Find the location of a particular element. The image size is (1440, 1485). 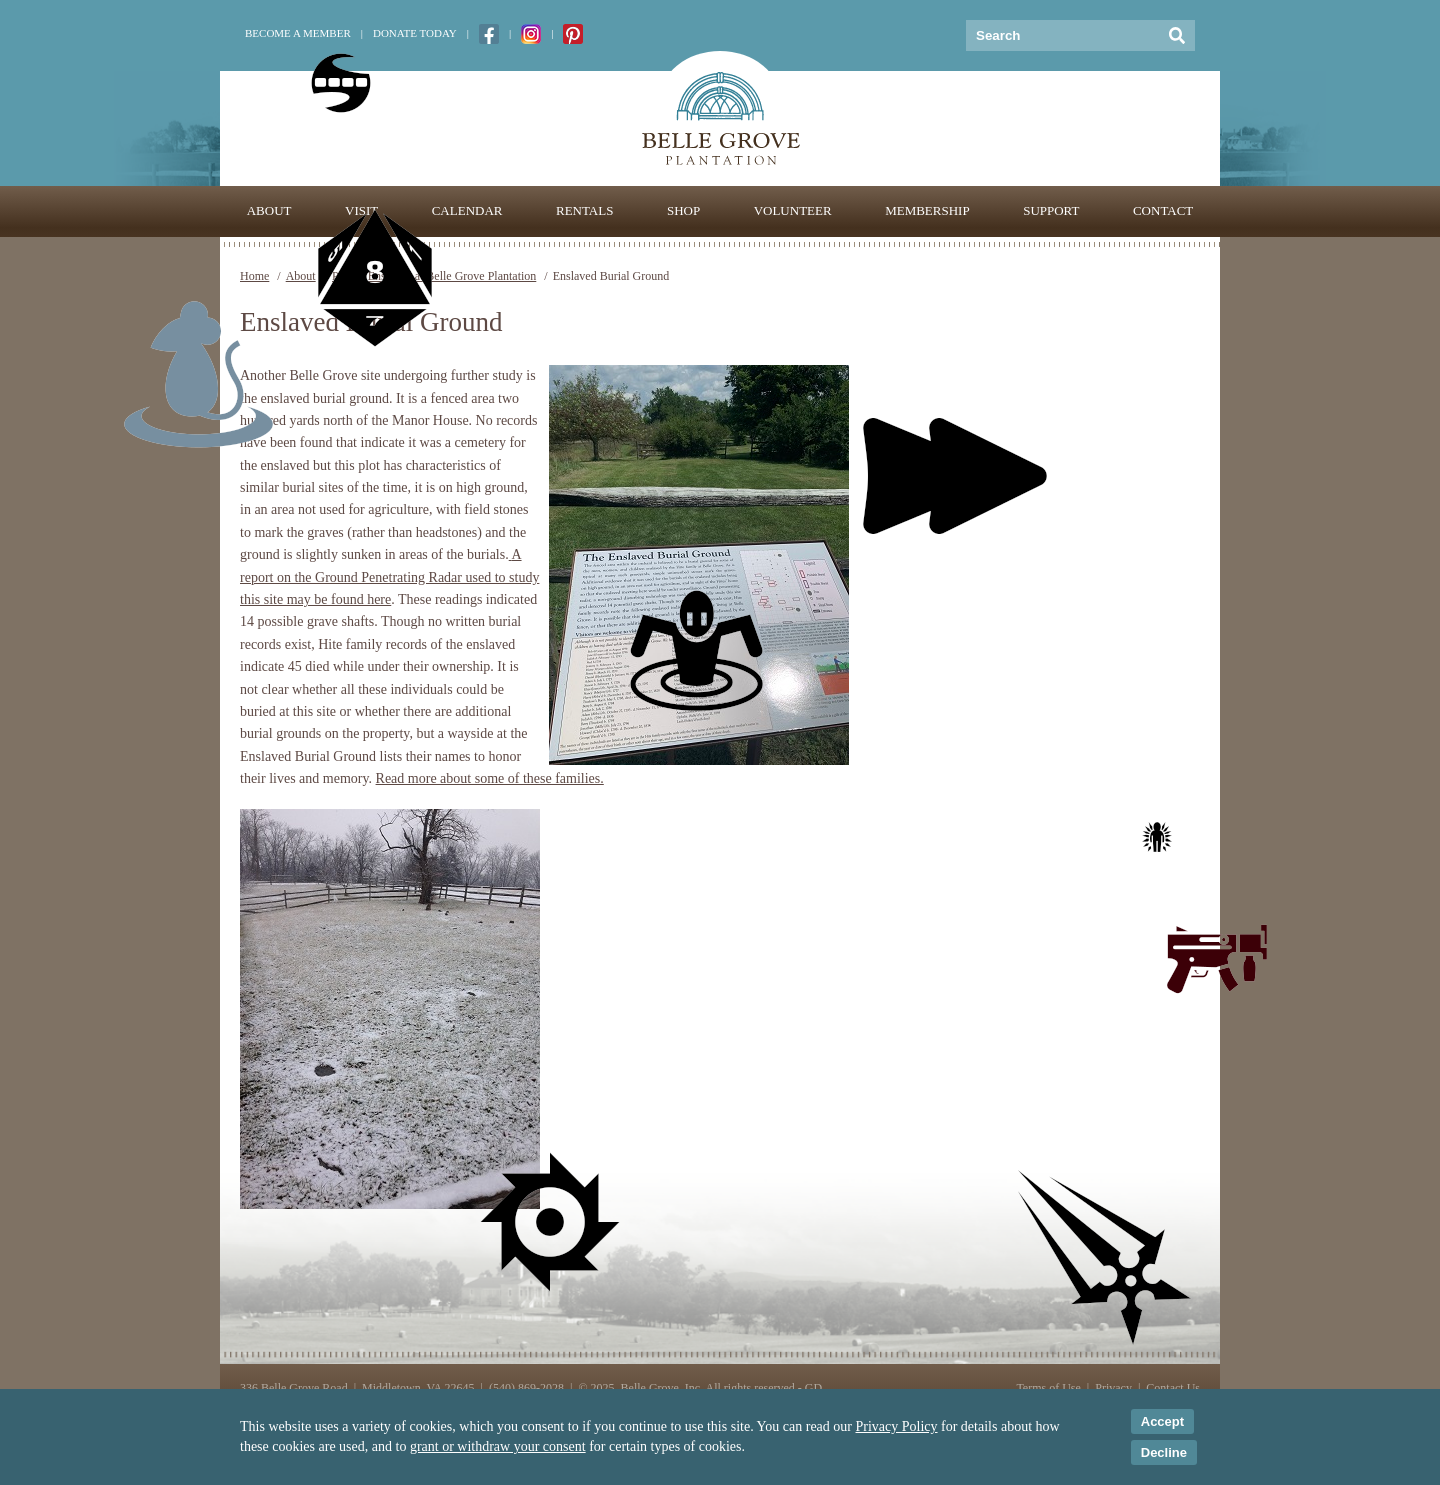

circular saw tool icon is located at coordinates (550, 1222).